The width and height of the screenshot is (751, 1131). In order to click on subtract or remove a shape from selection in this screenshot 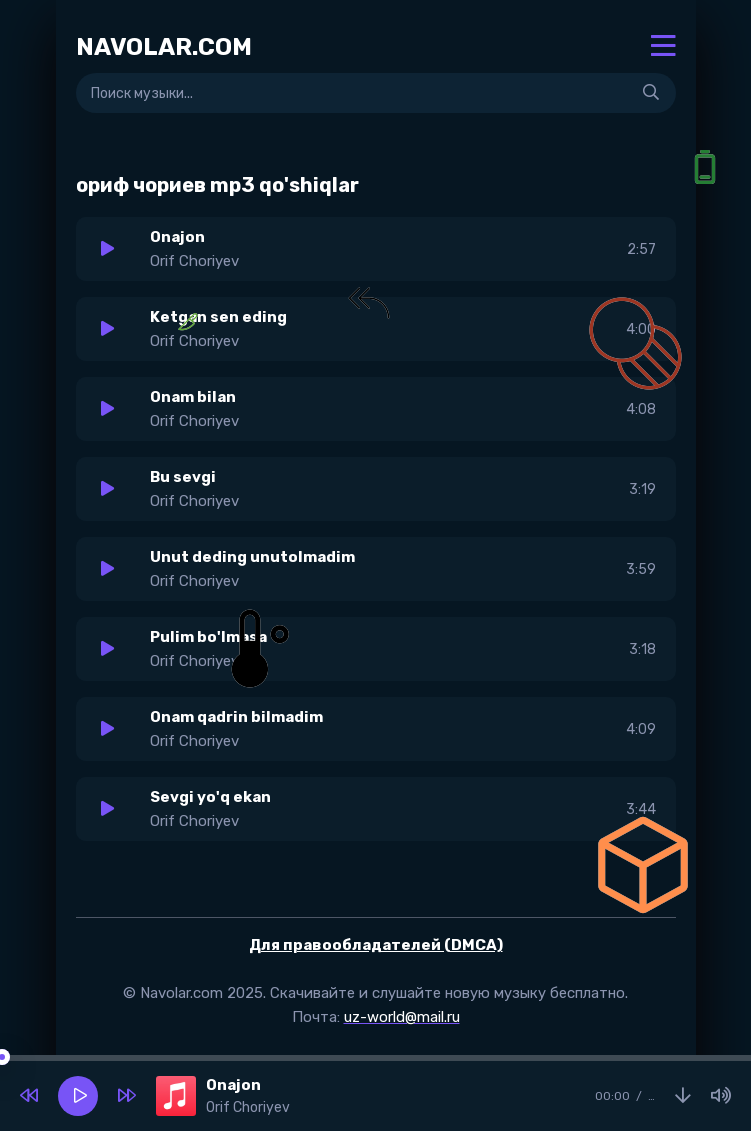, I will do `click(635, 343)`.